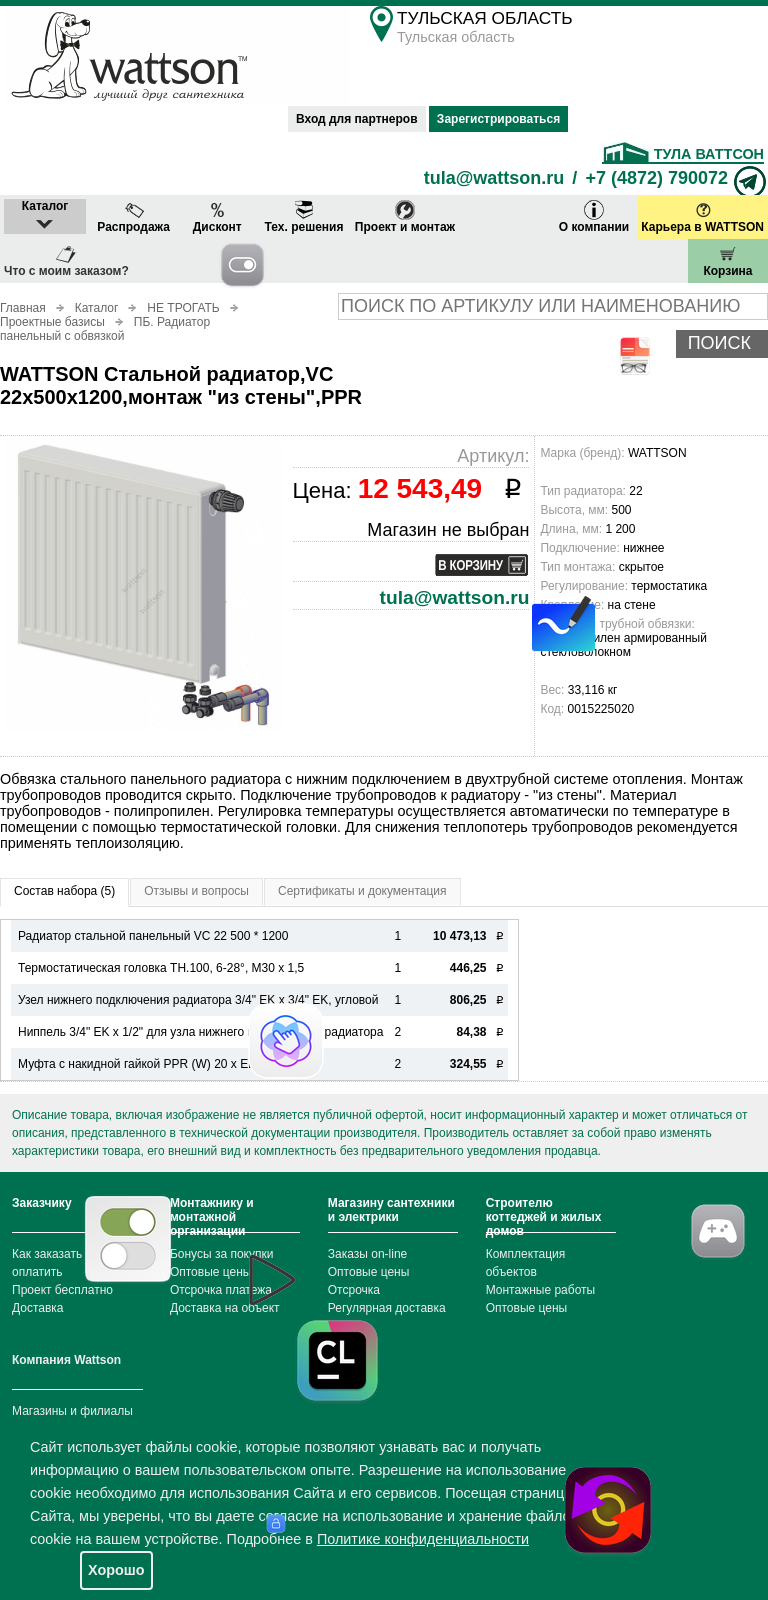 This screenshot has height=1600, width=768. What do you see at coordinates (337, 1360) in the screenshot?
I see `open CLion IDE application` at bounding box center [337, 1360].